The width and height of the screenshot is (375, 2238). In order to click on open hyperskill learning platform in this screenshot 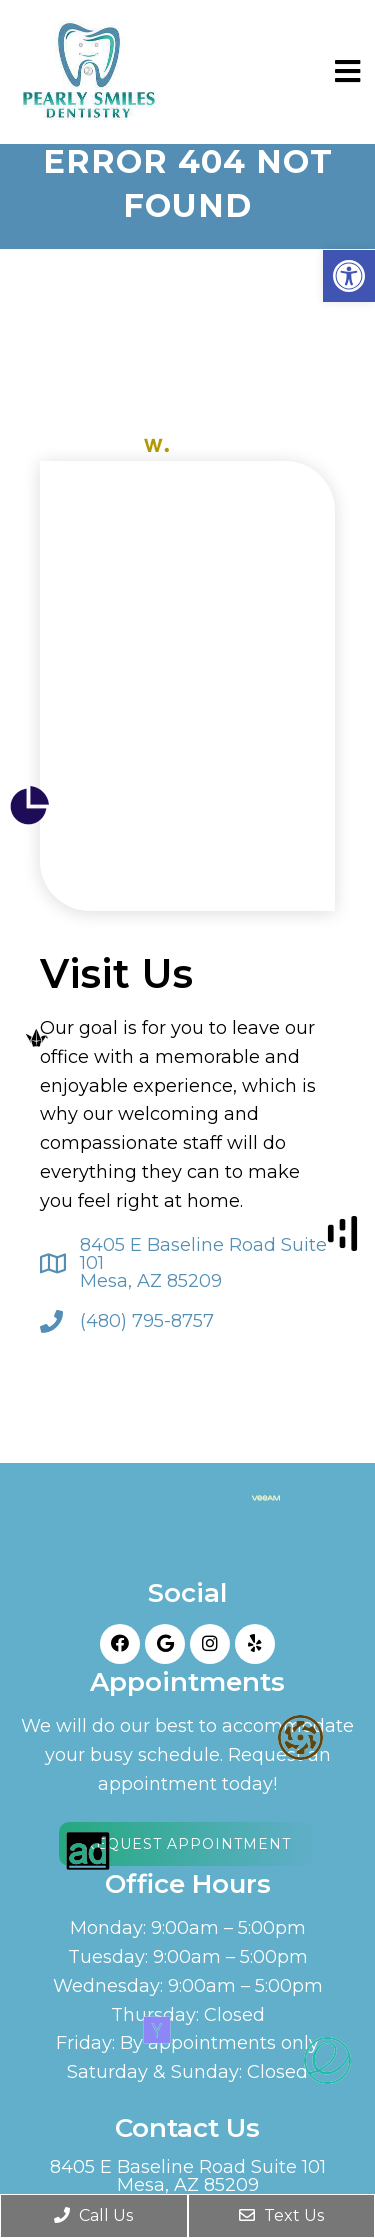, I will do `click(342, 1233)`.